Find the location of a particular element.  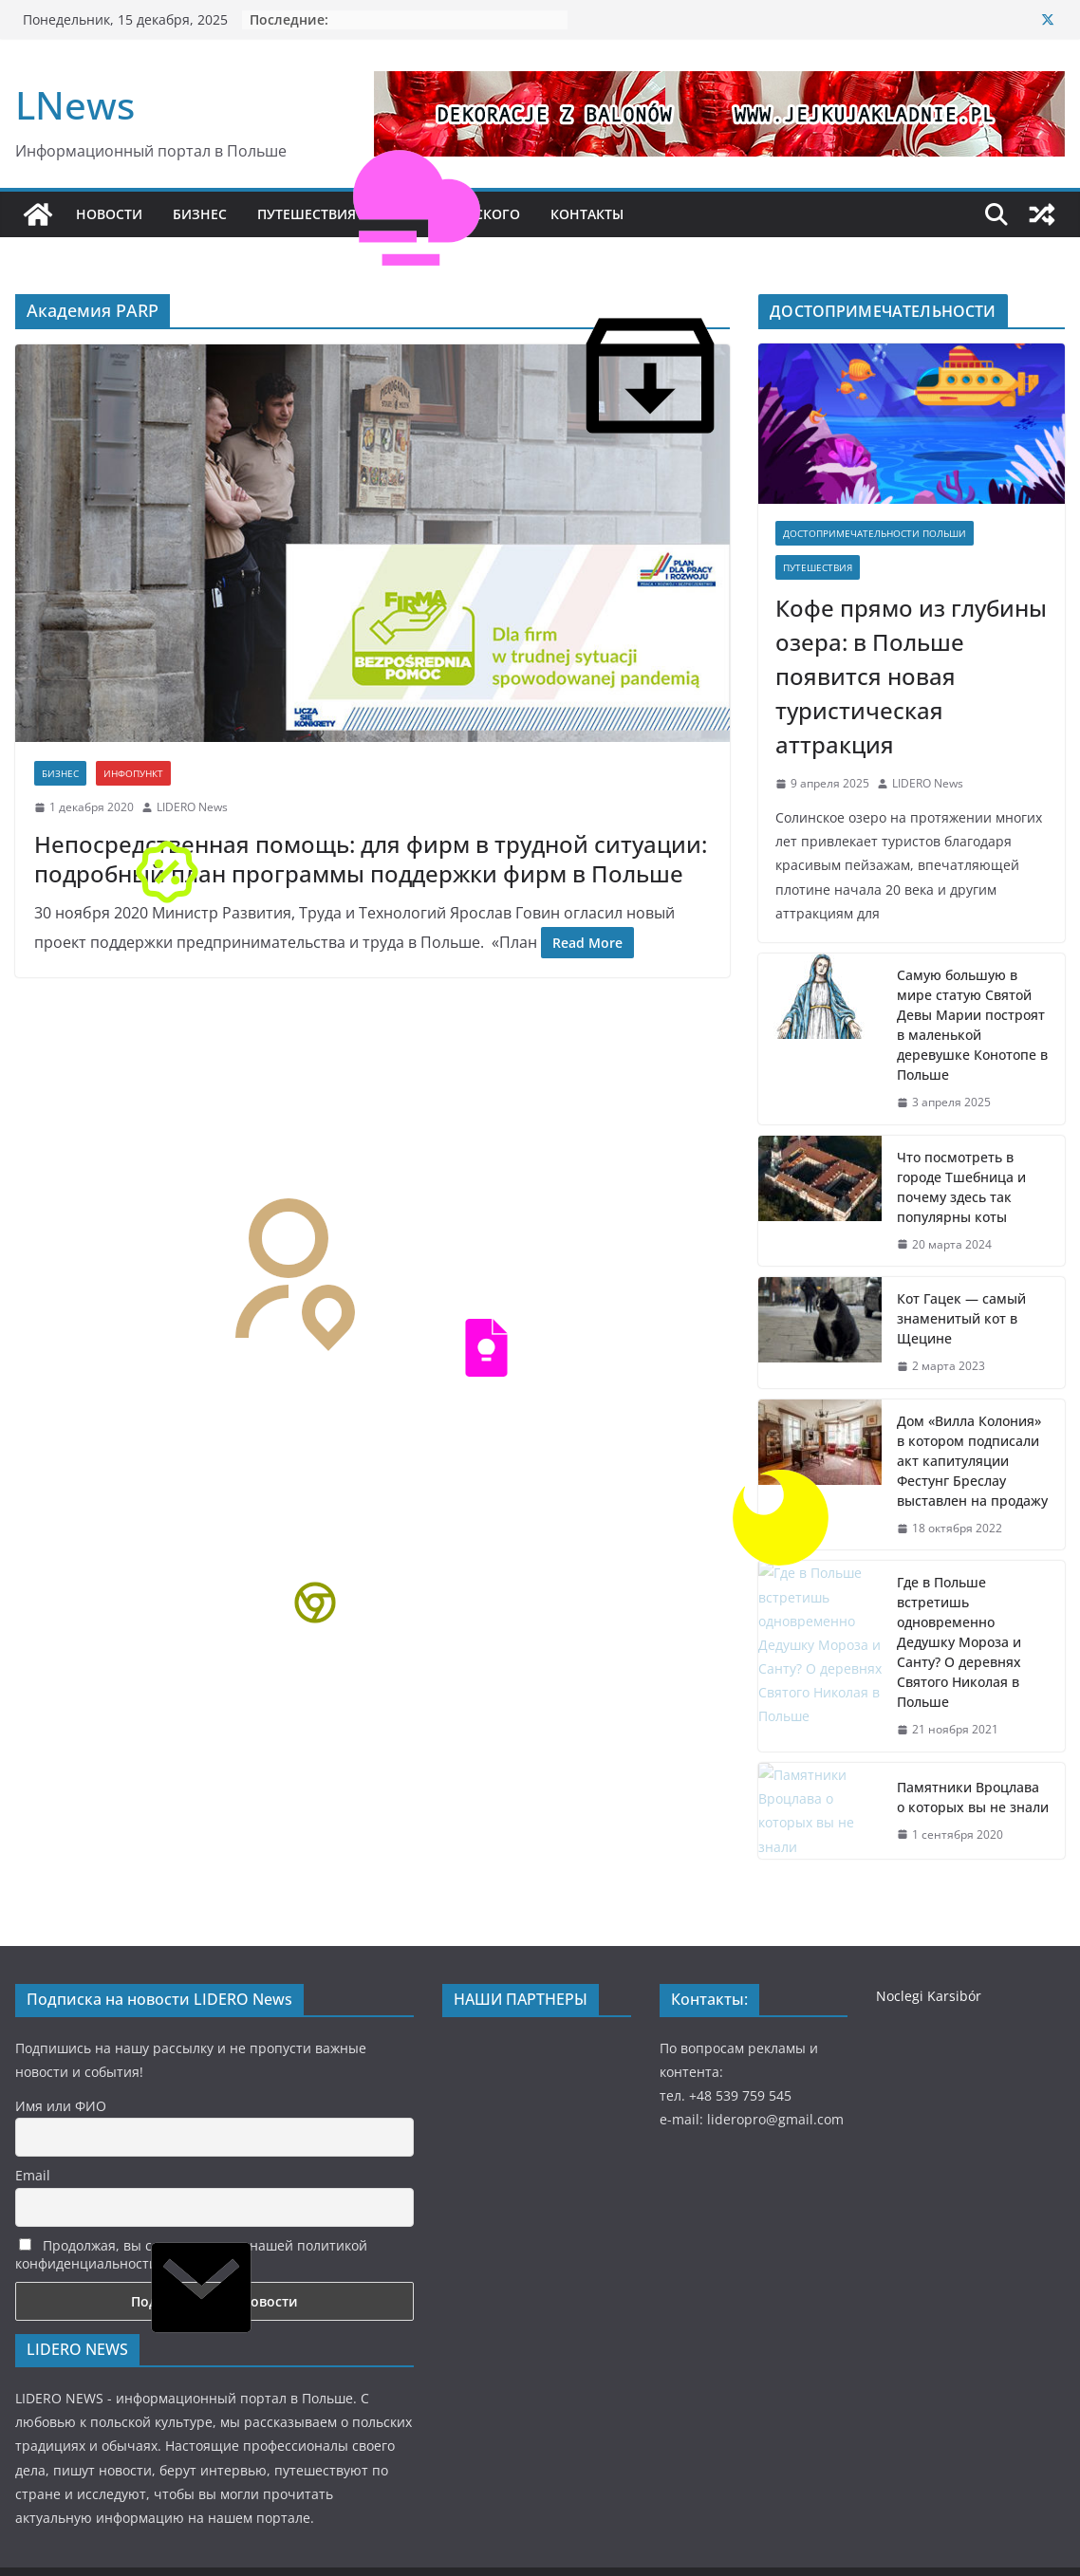

indicates windy weather conditions is located at coordinates (417, 202).